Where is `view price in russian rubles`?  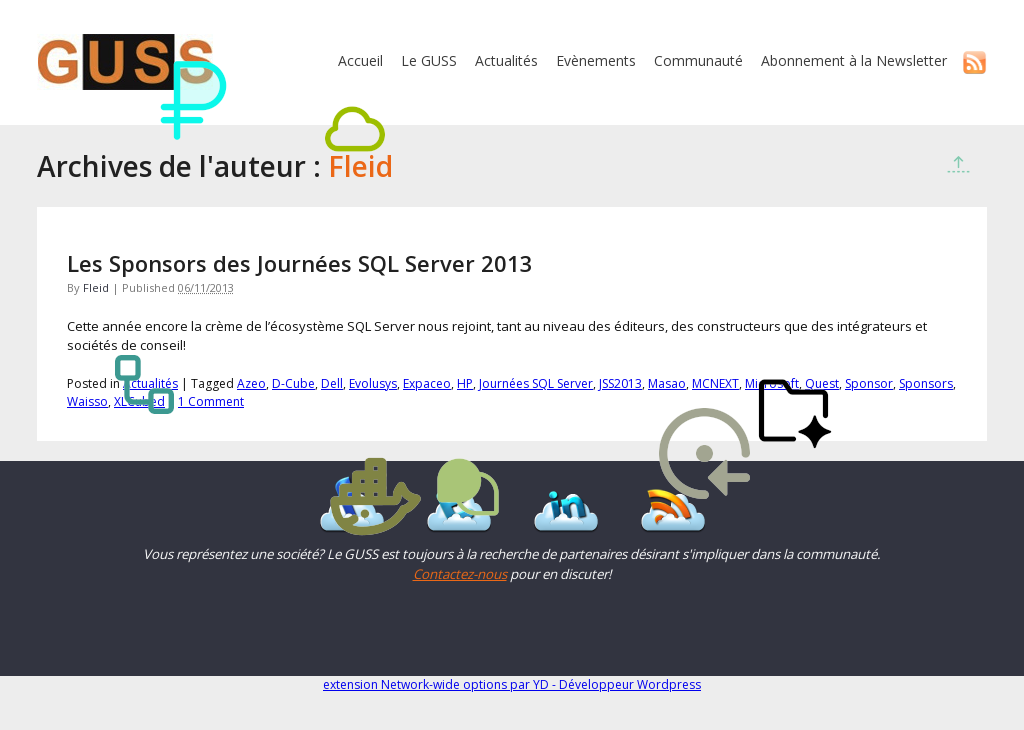 view price in russian rubles is located at coordinates (193, 100).